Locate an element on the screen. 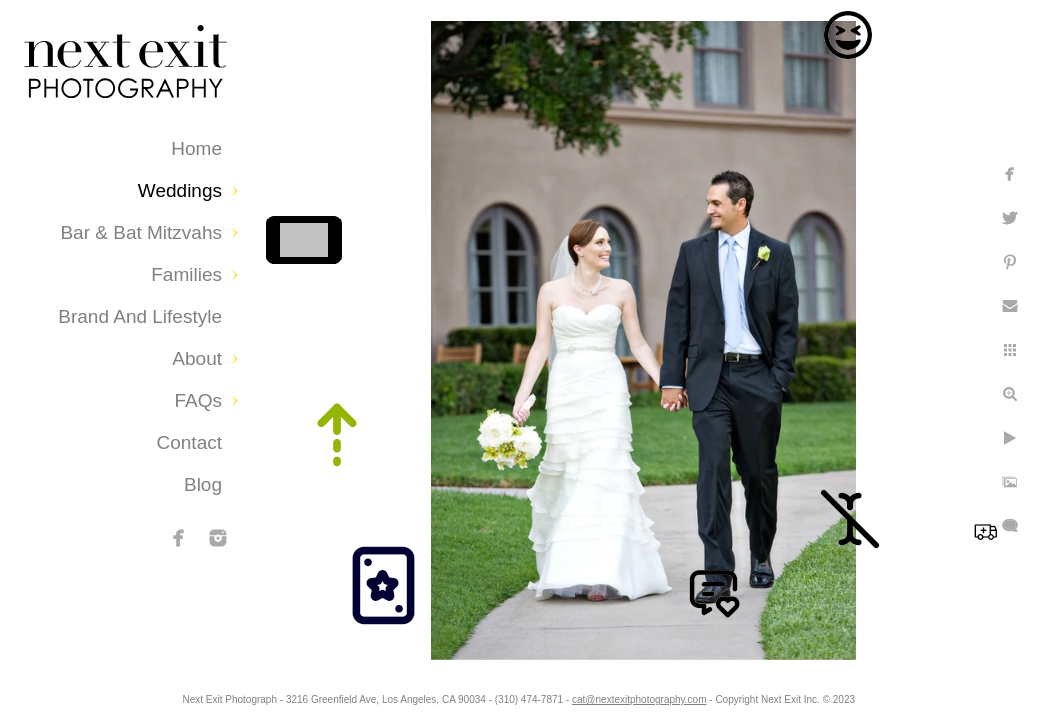 The height and width of the screenshot is (720, 1037). upload in progress is located at coordinates (337, 435).